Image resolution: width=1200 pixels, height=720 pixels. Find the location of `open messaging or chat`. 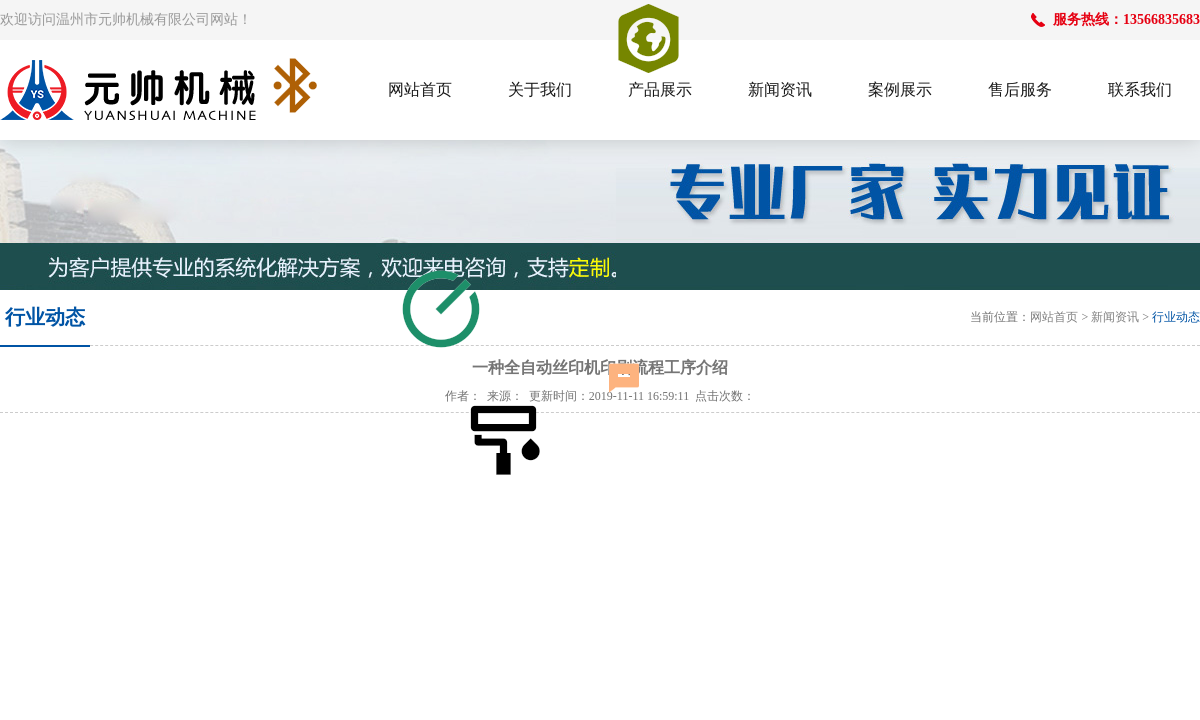

open messaging or chat is located at coordinates (624, 377).